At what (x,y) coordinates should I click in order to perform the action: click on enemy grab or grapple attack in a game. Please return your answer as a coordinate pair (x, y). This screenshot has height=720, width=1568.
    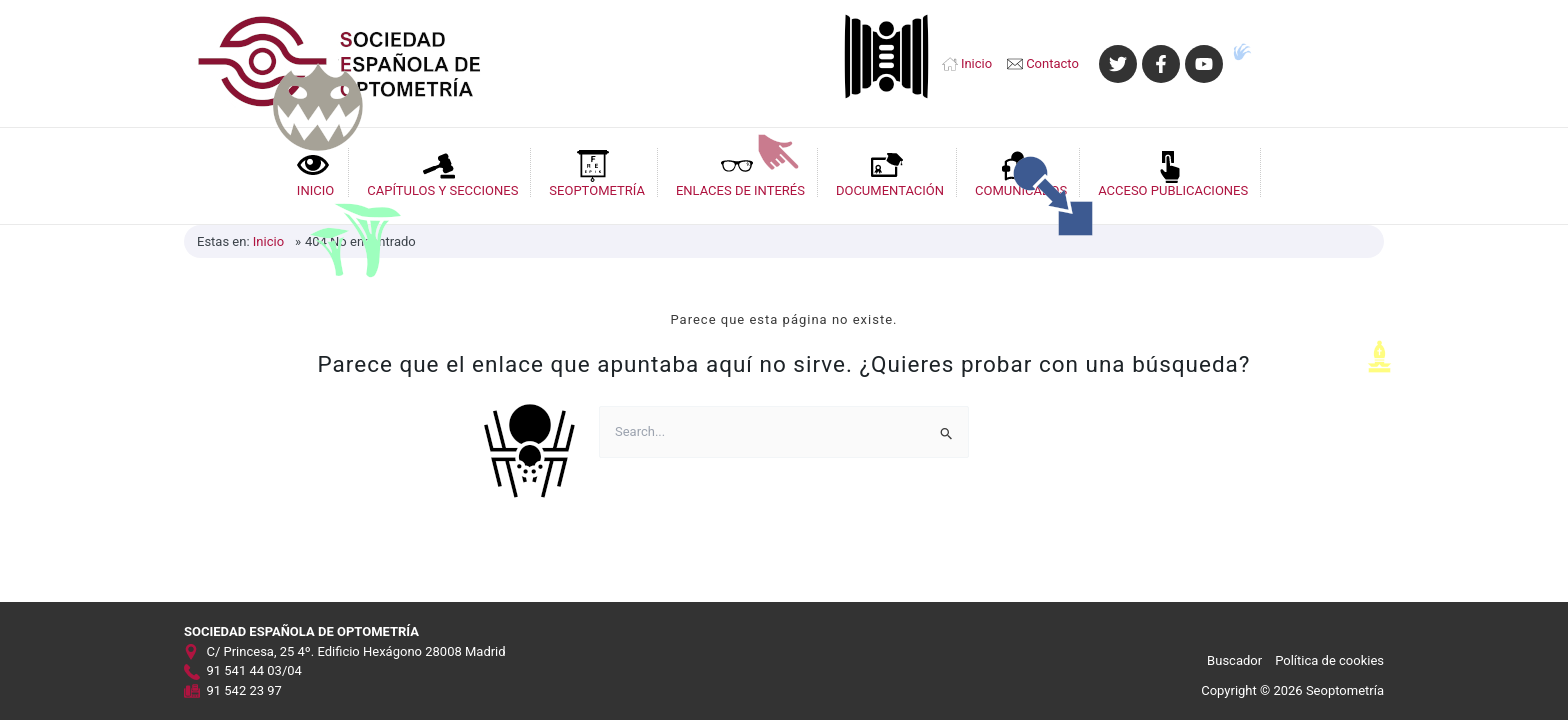
    Looking at the image, I should click on (1242, 51).